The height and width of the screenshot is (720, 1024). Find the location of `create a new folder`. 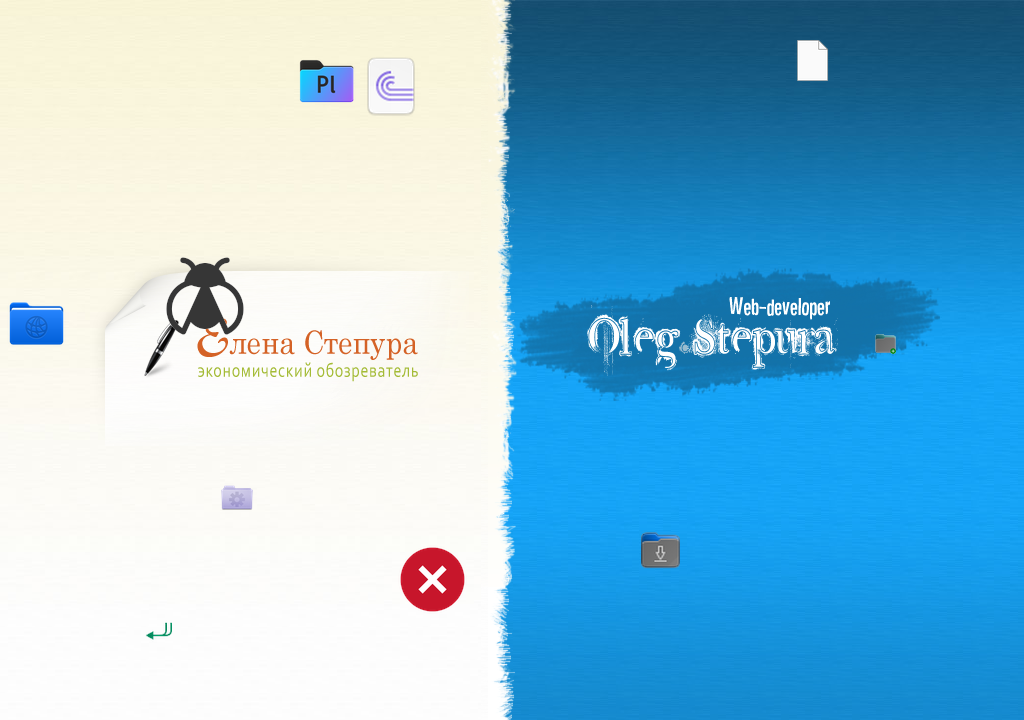

create a new folder is located at coordinates (885, 343).